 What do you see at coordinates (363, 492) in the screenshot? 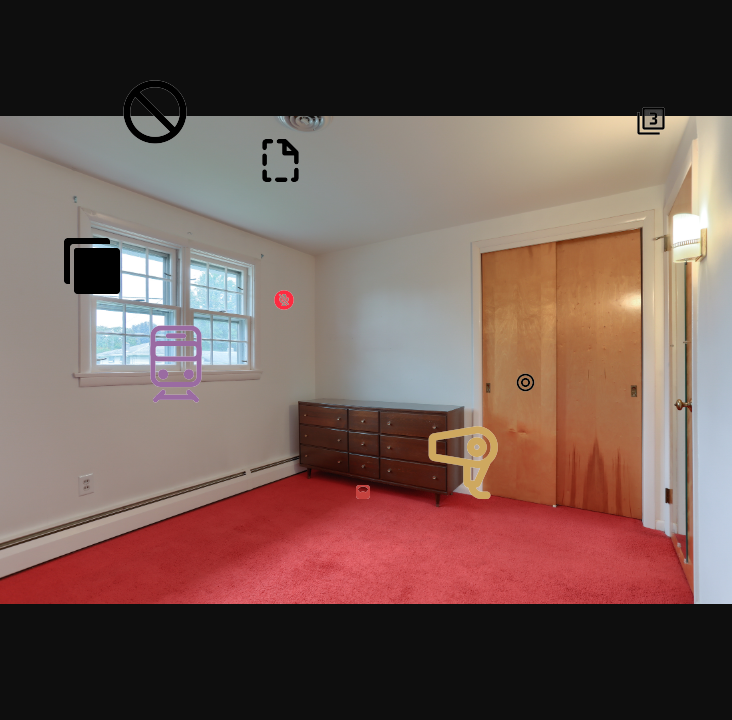
I see `view weight or body measurements` at bounding box center [363, 492].